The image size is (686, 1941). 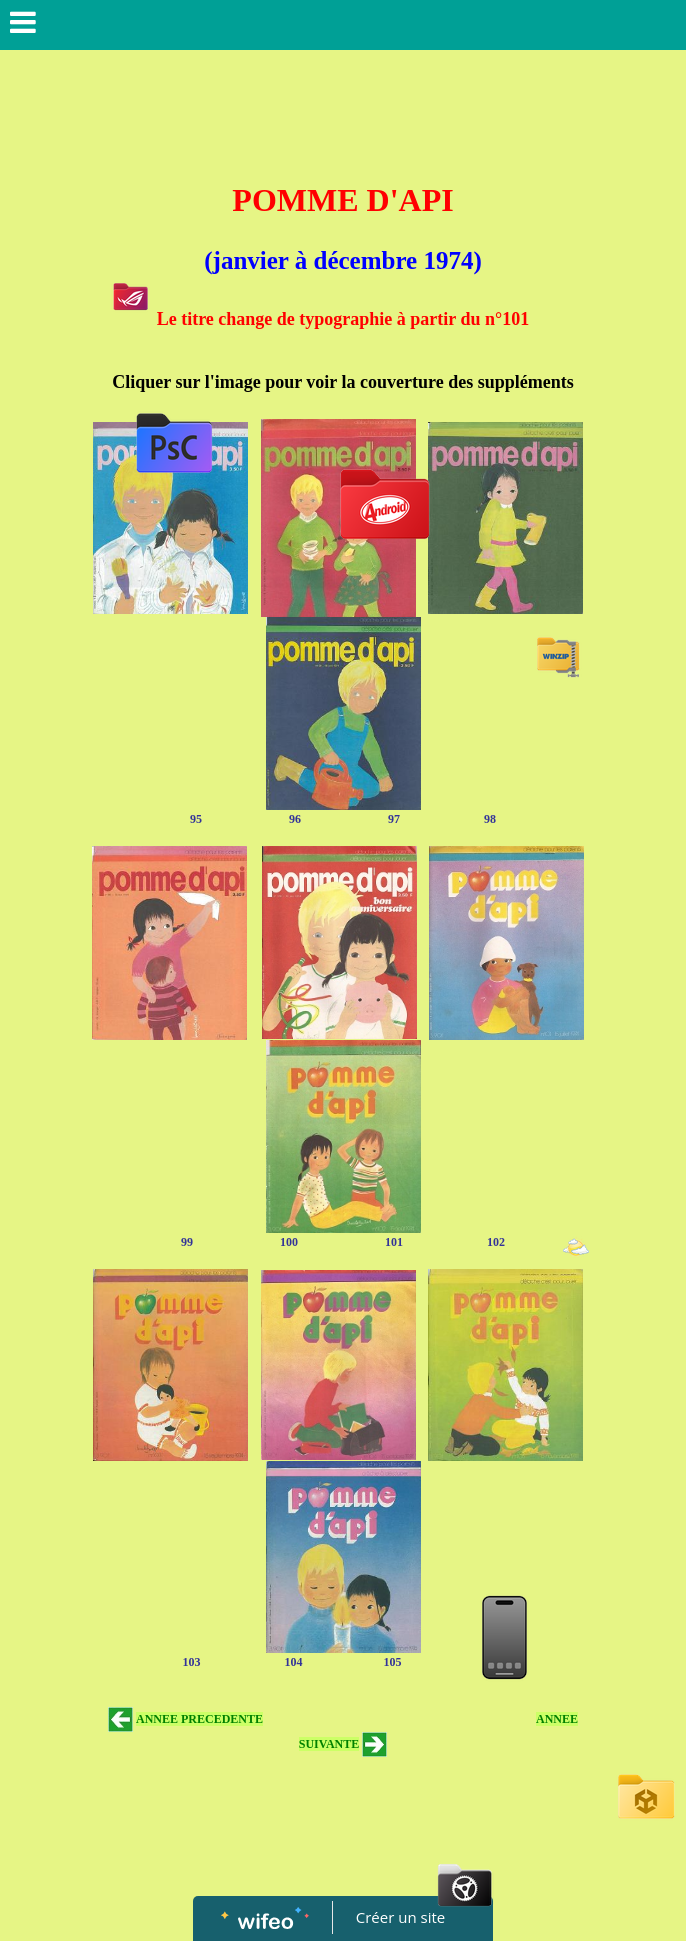 What do you see at coordinates (558, 655) in the screenshot?
I see `open folder containing WinZip compressed files` at bounding box center [558, 655].